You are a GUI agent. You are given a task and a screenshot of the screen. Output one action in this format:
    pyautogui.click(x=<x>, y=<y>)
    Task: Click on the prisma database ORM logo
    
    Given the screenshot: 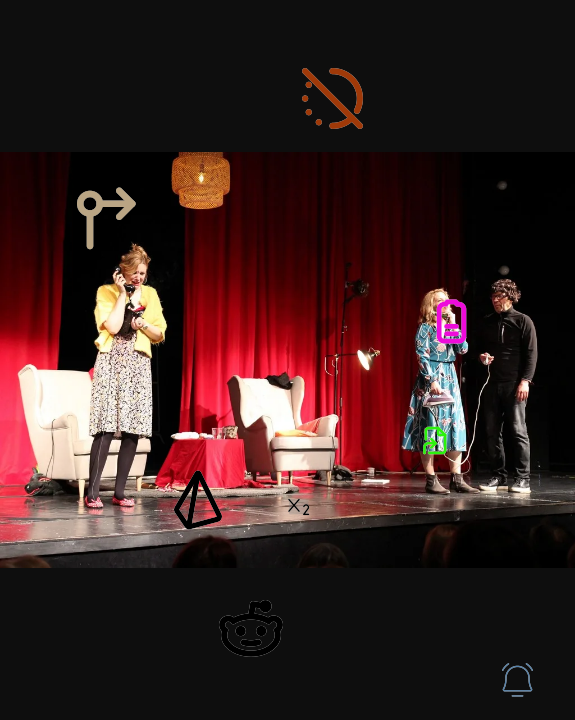 What is the action you would take?
    pyautogui.click(x=198, y=500)
    